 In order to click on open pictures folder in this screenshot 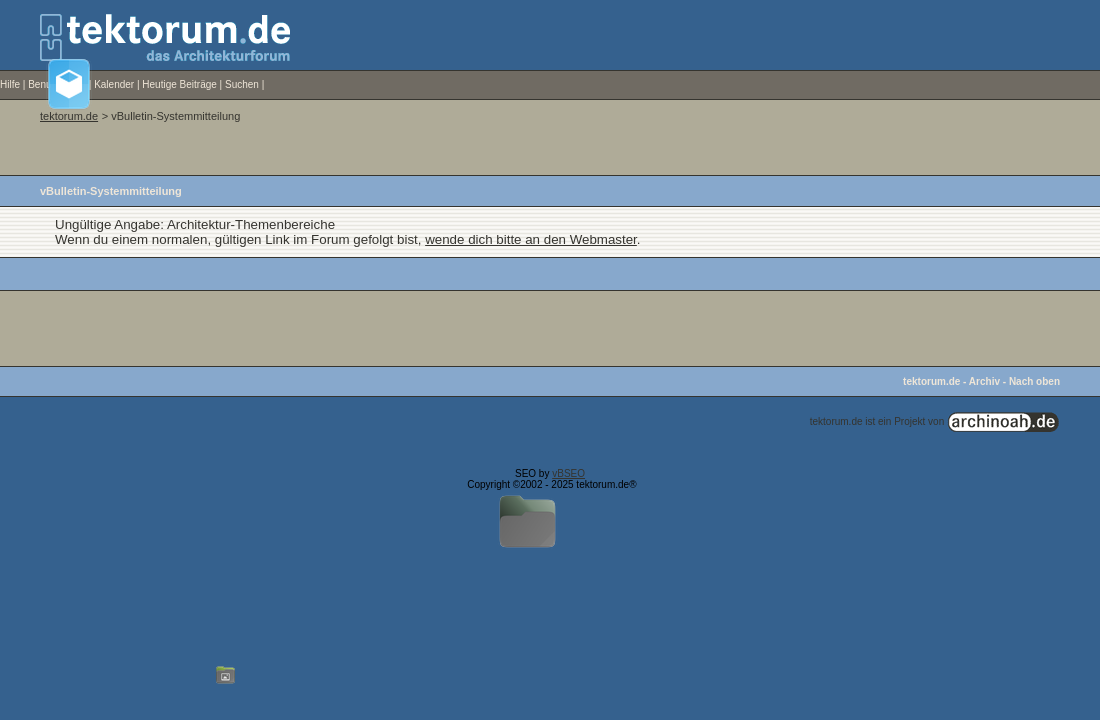, I will do `click(225, 674)`.